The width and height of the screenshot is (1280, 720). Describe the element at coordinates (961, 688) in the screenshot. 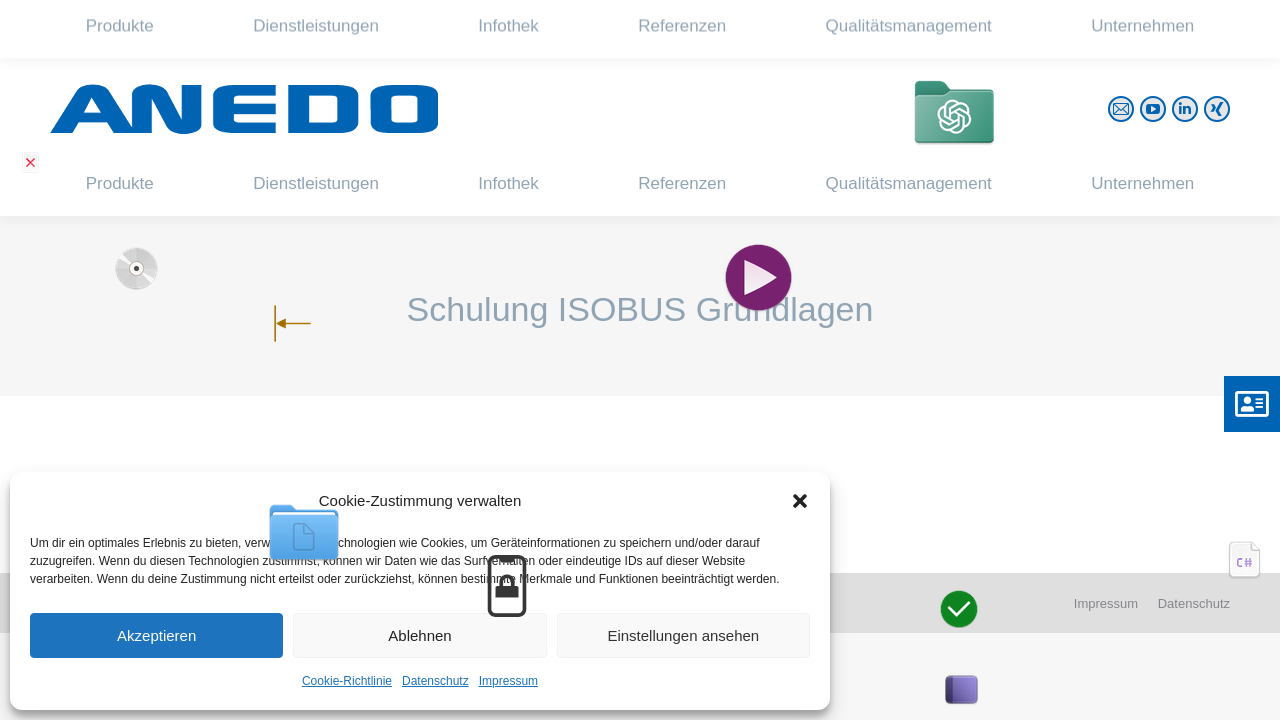

I see `access desktop folder` at that location.